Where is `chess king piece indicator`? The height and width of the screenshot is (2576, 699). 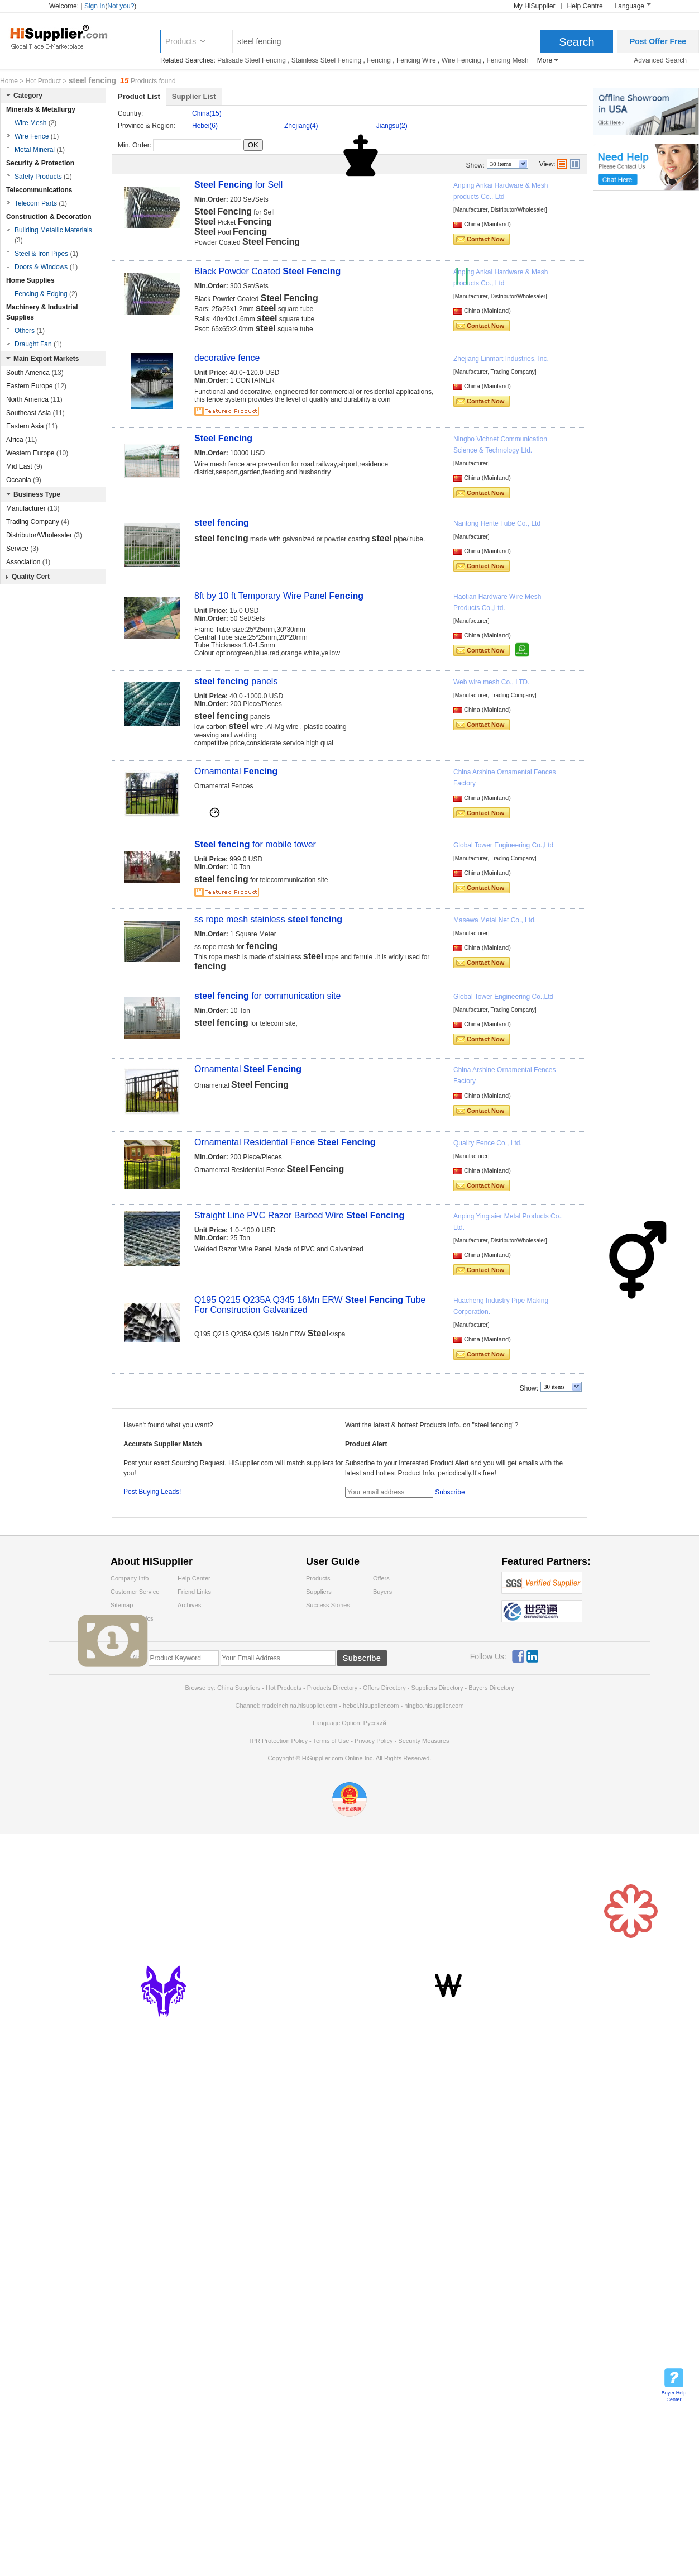 chess king piece indicator is located at coordinates (361, 156).